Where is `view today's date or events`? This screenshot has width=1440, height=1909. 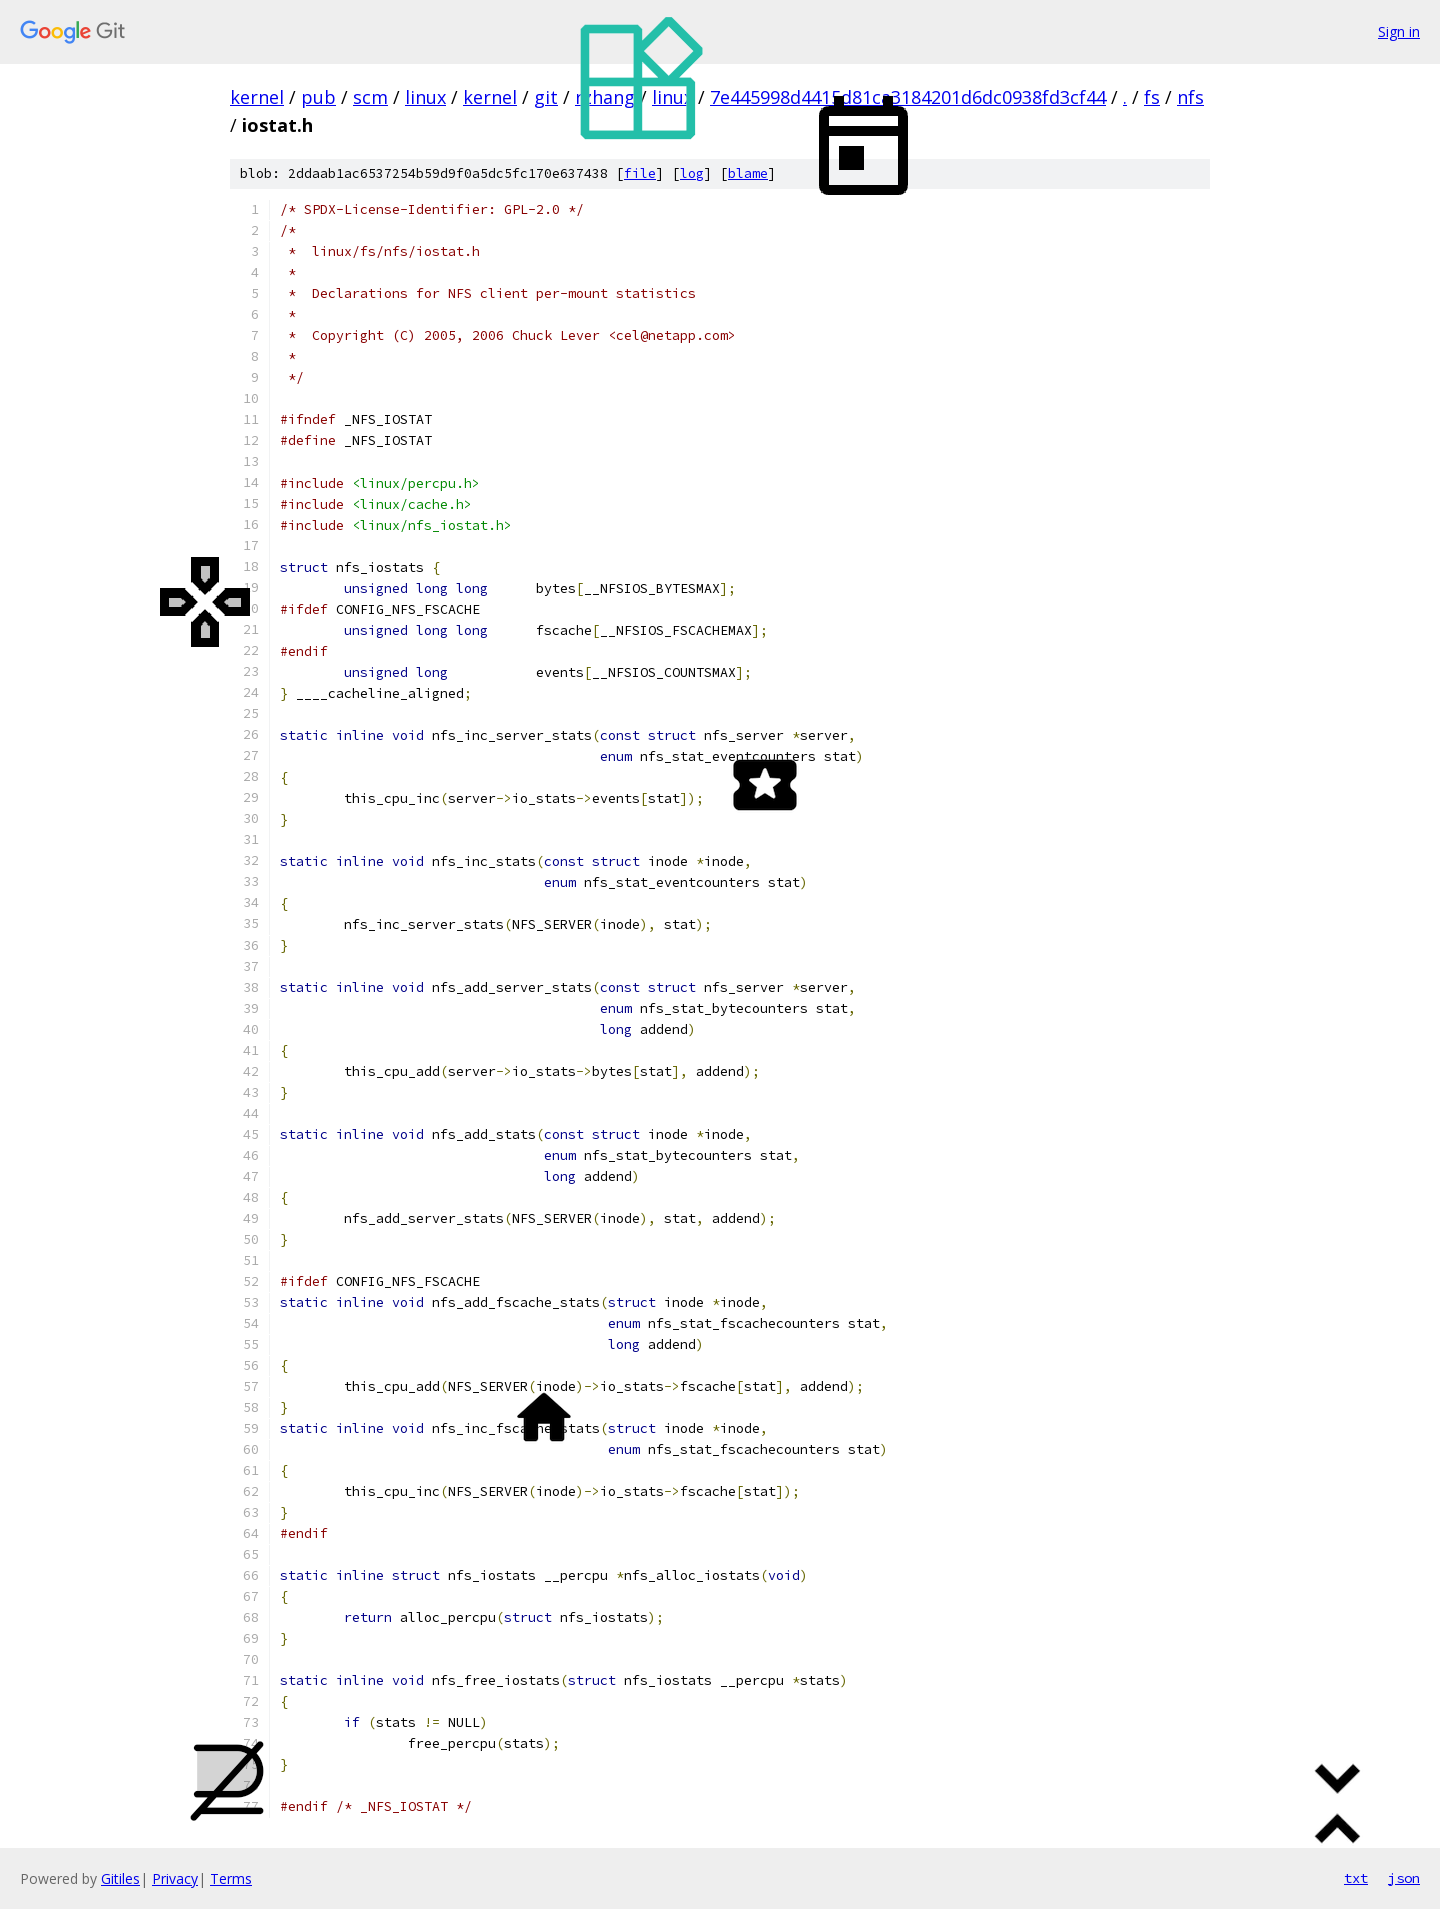 view today's date or events is located at coordinates (863, 150).